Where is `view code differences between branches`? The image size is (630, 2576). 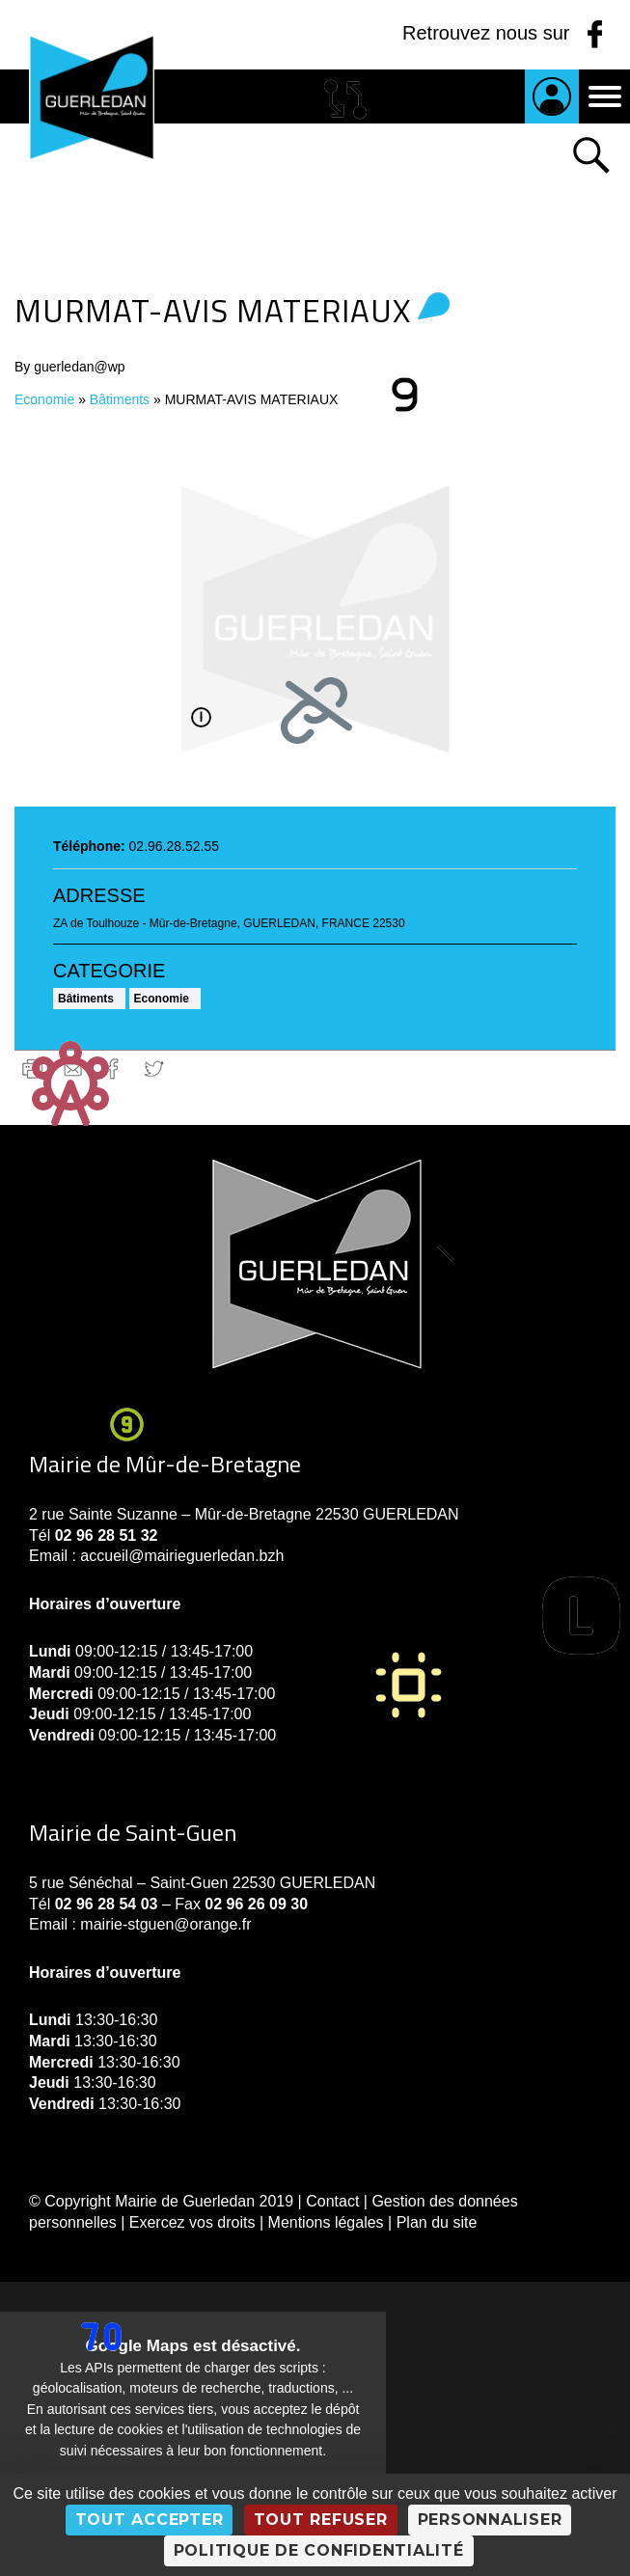
view code differences between branches is located at coordinates (345, 99).